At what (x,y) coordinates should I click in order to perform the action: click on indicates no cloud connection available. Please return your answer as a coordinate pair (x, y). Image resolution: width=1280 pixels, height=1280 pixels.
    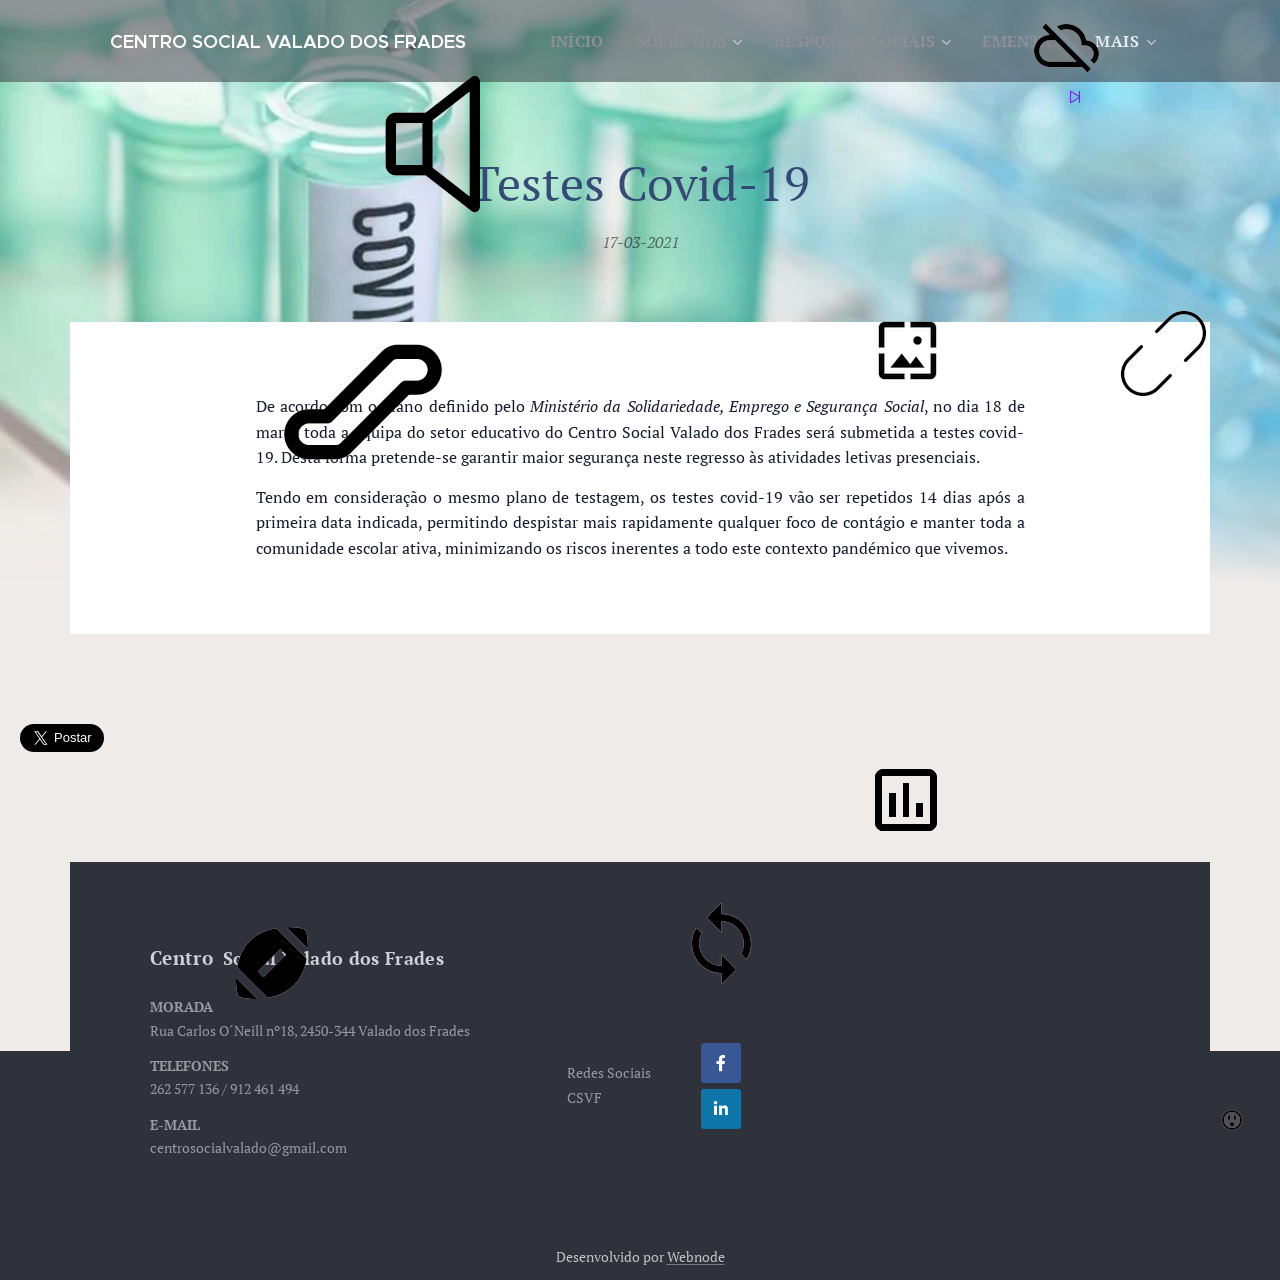
    Looking at the image, I should click on (1066, 45).